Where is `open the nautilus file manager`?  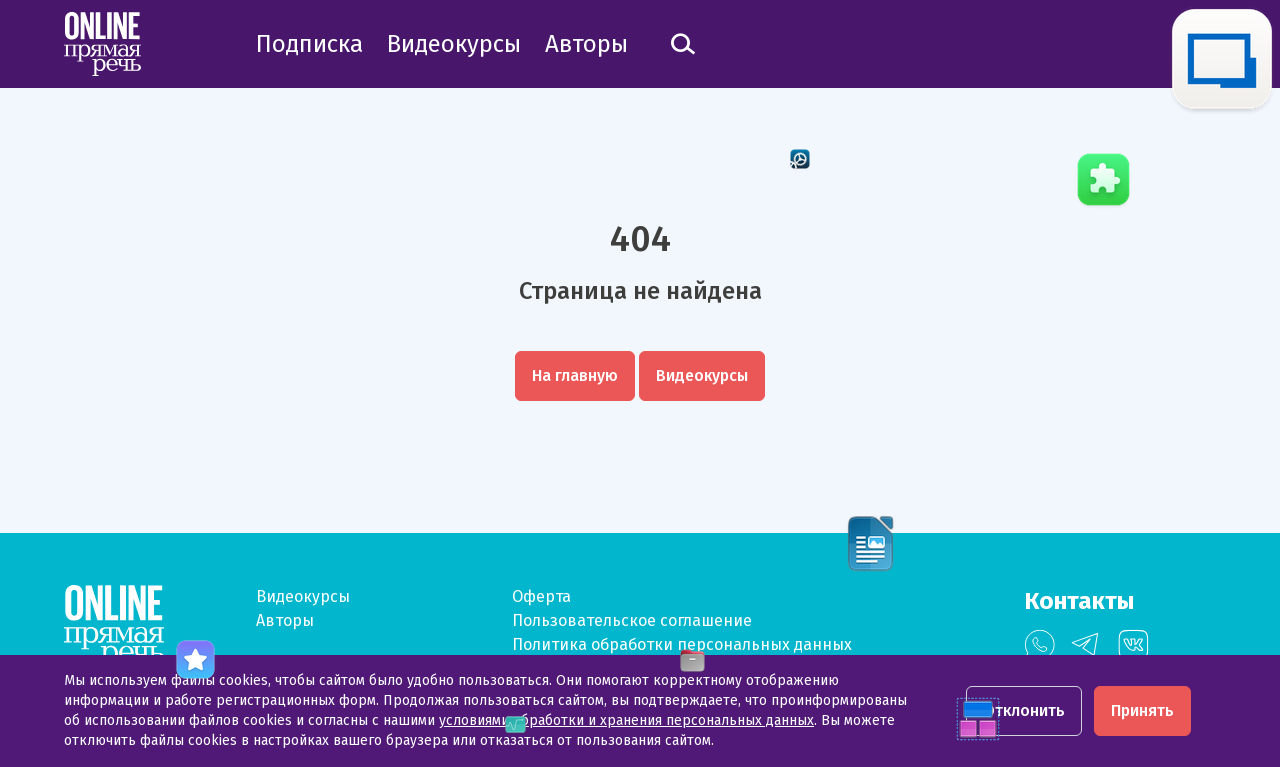
open the nautilus file manager is located at coordinates (692, 660).